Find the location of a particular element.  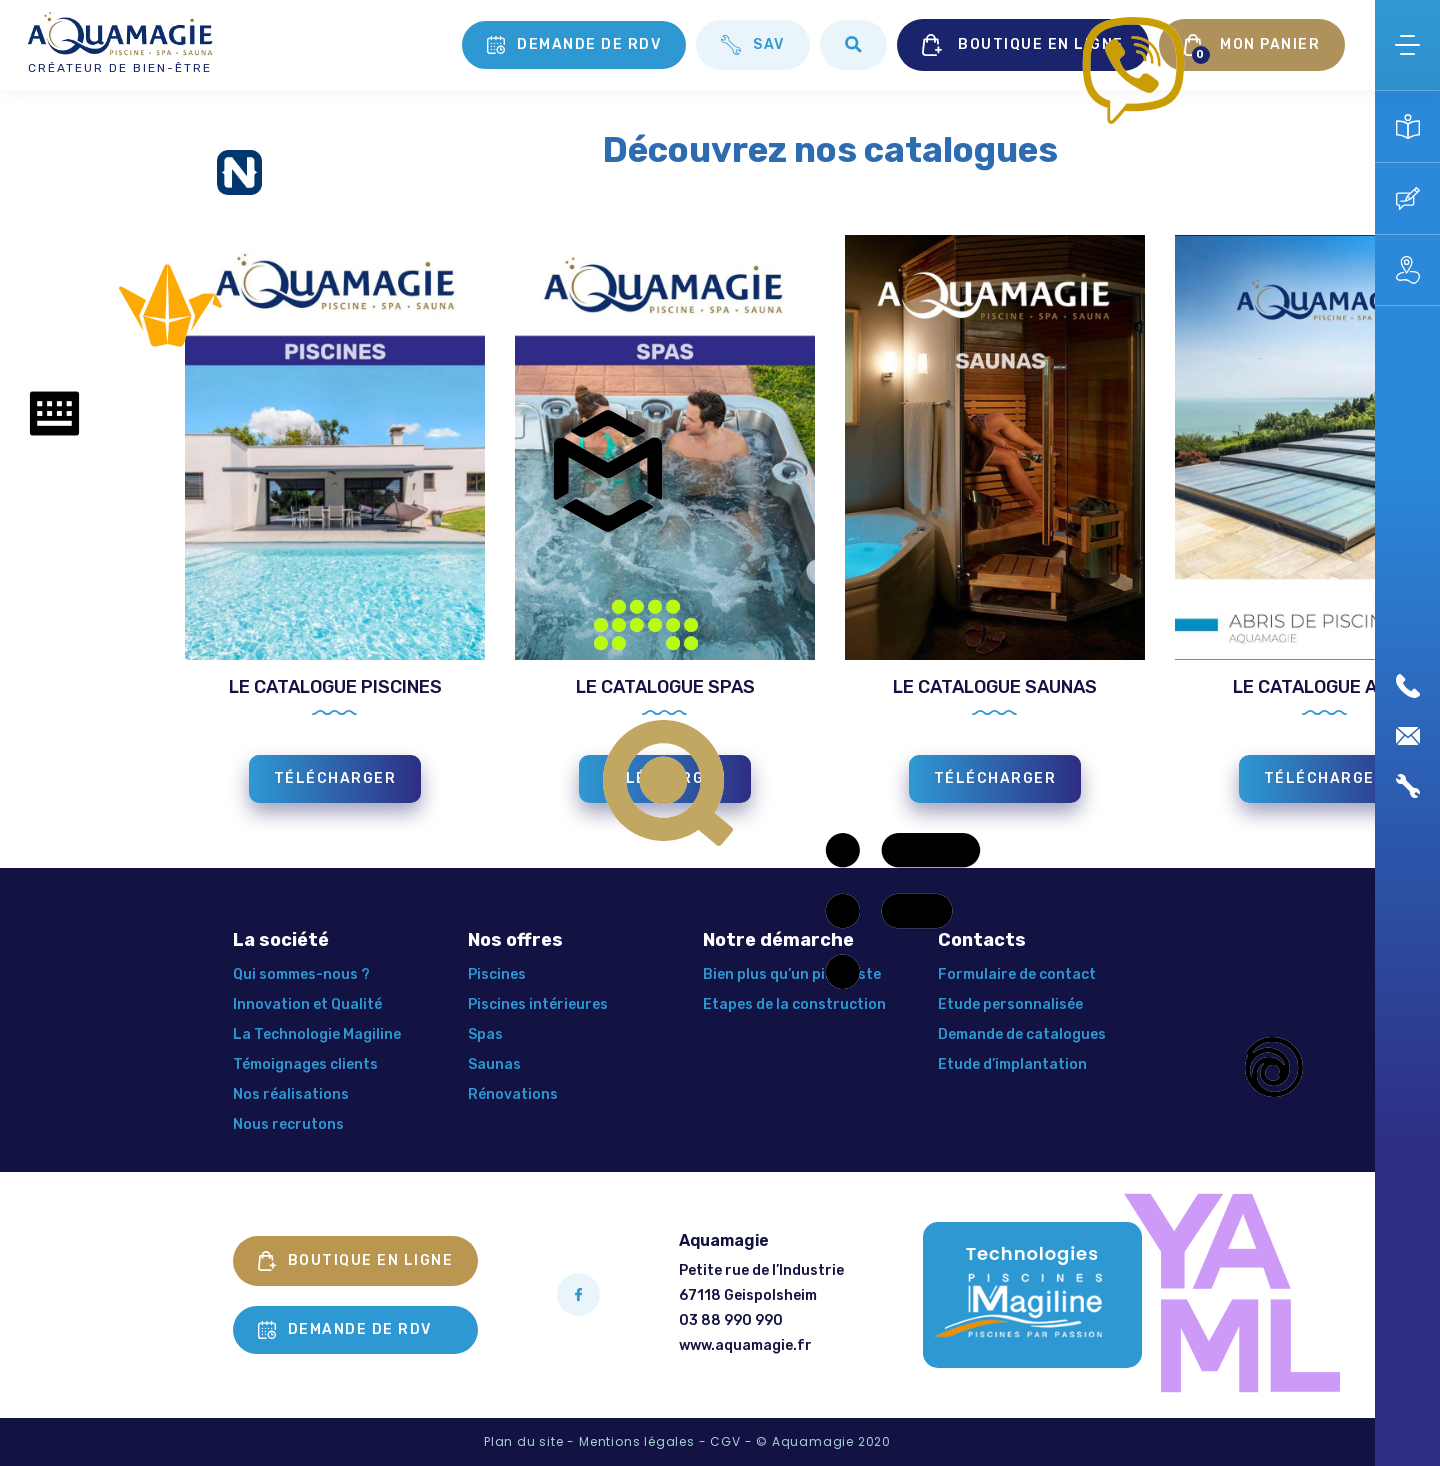

indicates a YAML configuration file is located at coordinates (1232, 1293).